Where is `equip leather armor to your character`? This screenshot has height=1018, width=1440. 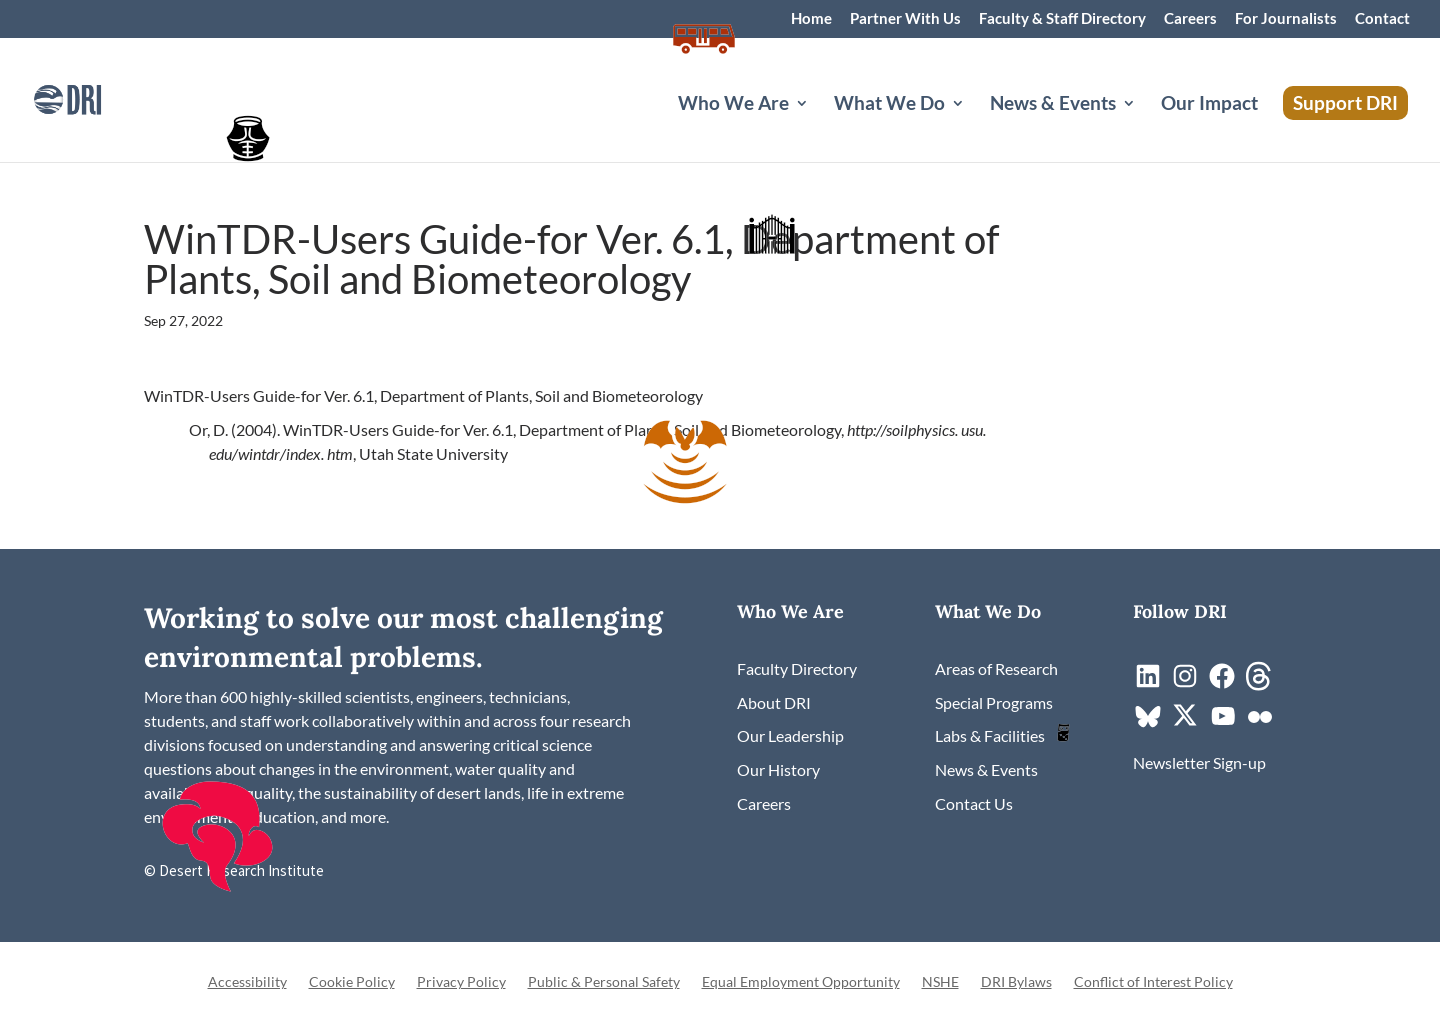
equip leather armor to your character is located at coordinates (247, 138).